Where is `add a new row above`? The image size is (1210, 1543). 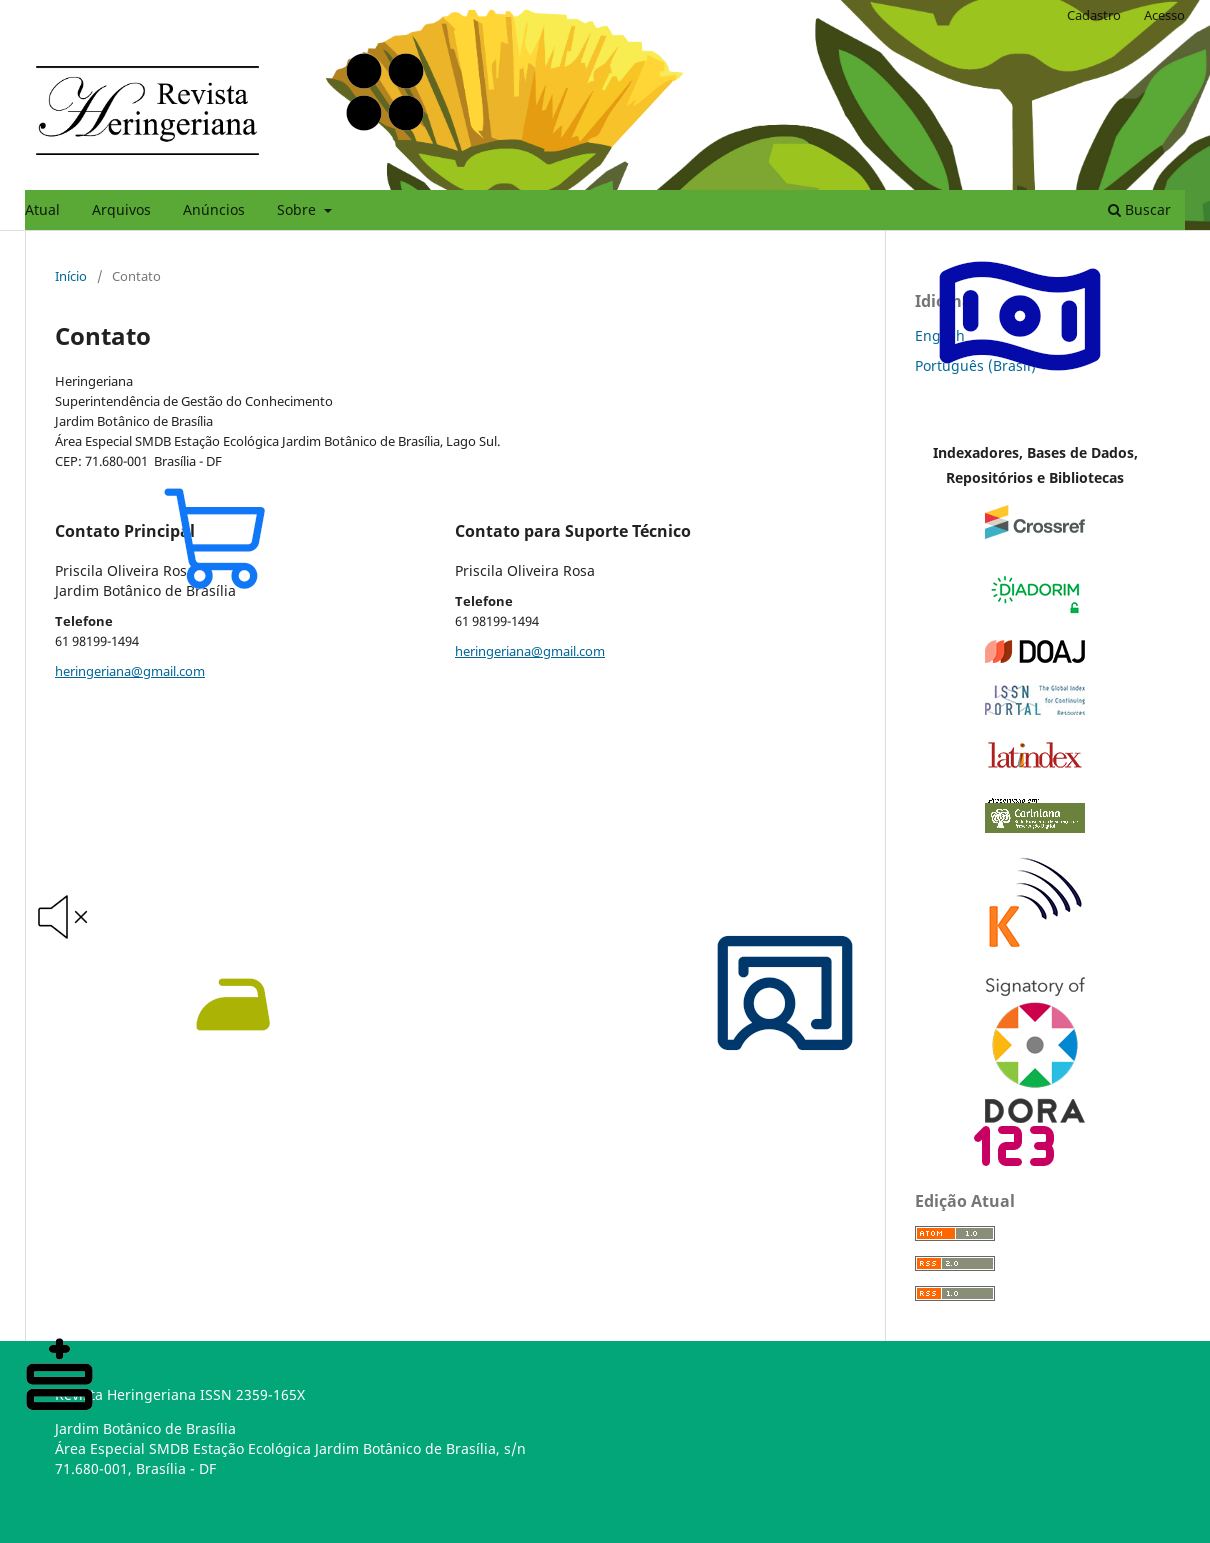 add a new row above is located at coordinates (59, 1379).